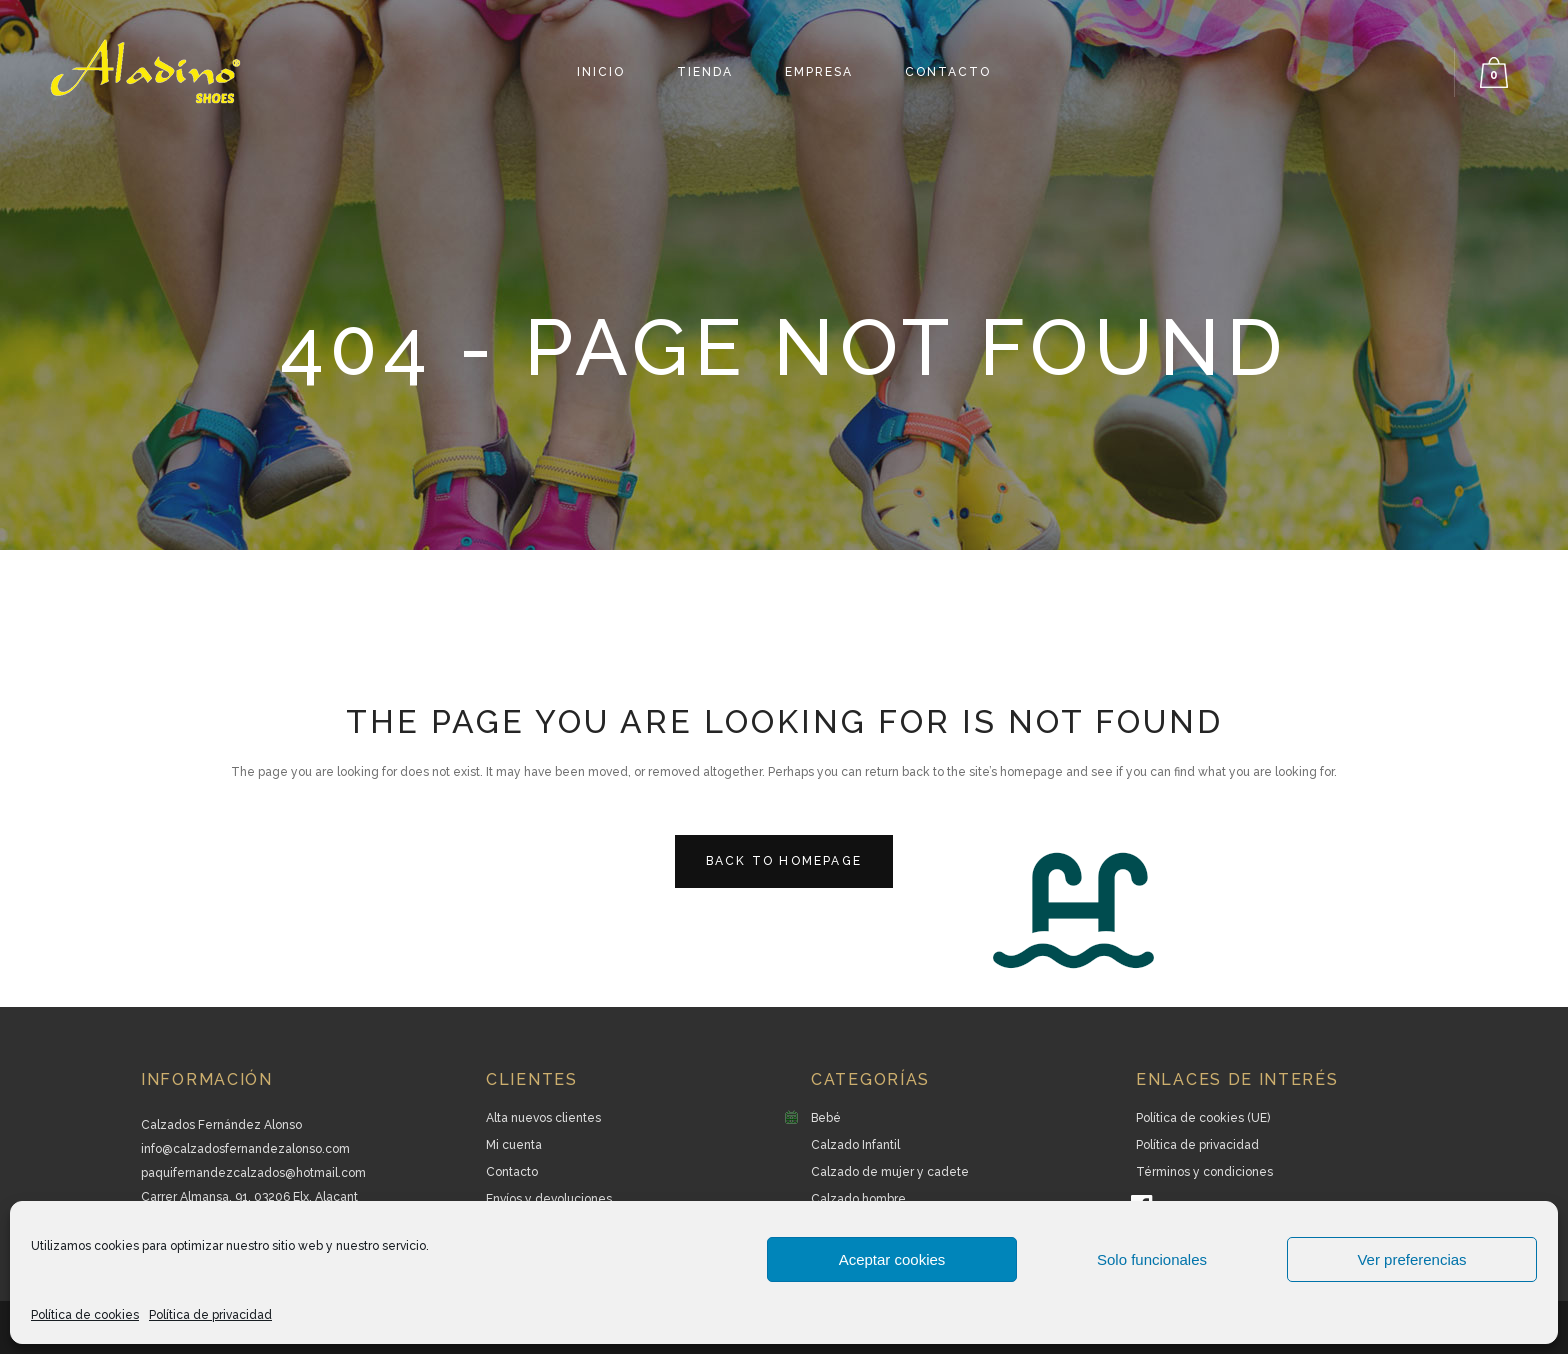  What do you see at coordinates (791, 1117) in the screenshot?
I see `view calendar or schedule` at bounding box center [791, 1117].